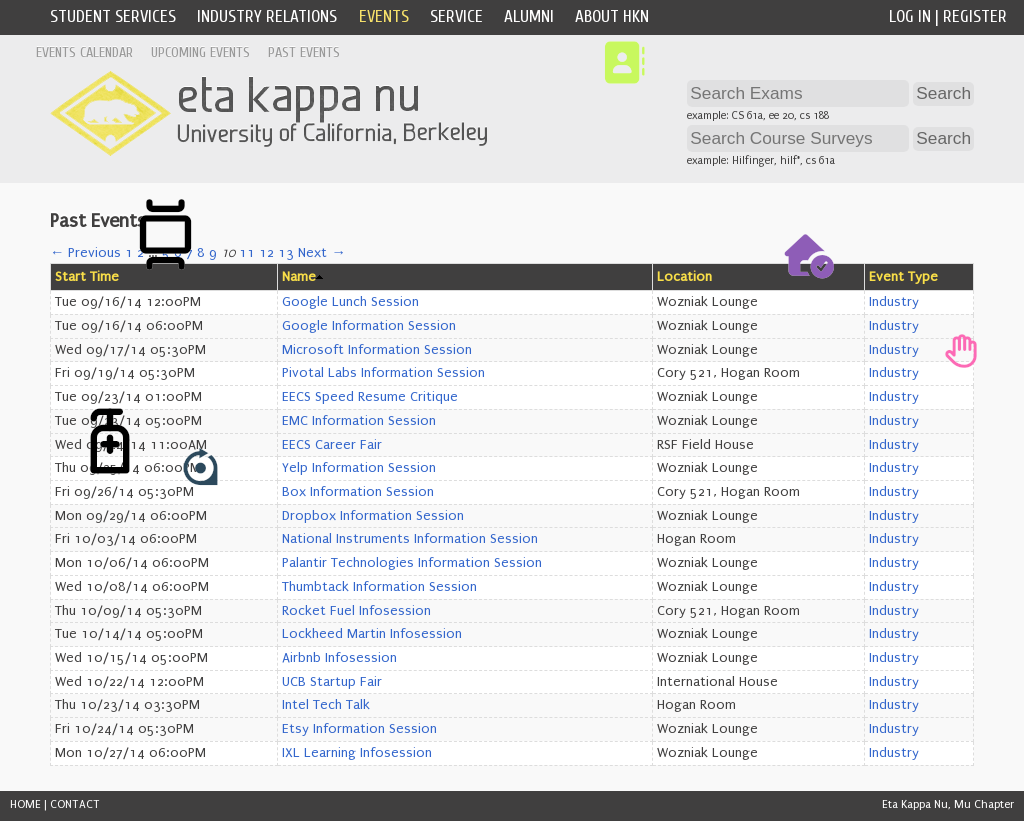 The image size is (1024, 821). What do you see at coordinates (110, 441) in the screenshot?
I see `access hygiene or sanitation information` at bounding box center [110, 441].